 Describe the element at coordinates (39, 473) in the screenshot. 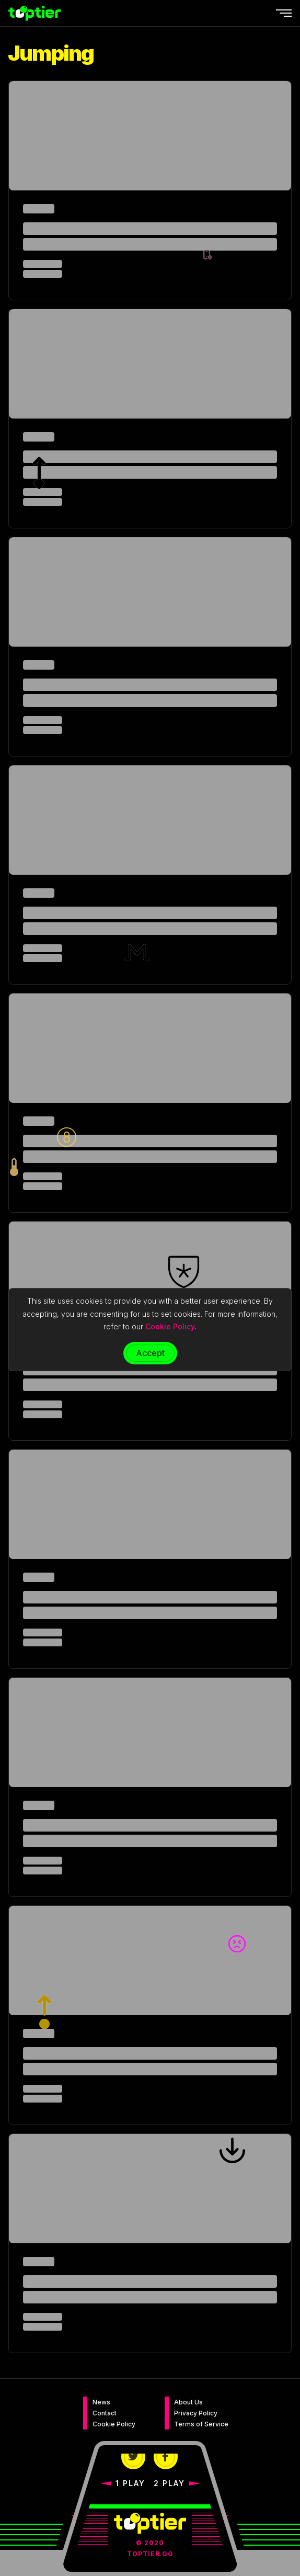

I see `move item to top priority` at that location.